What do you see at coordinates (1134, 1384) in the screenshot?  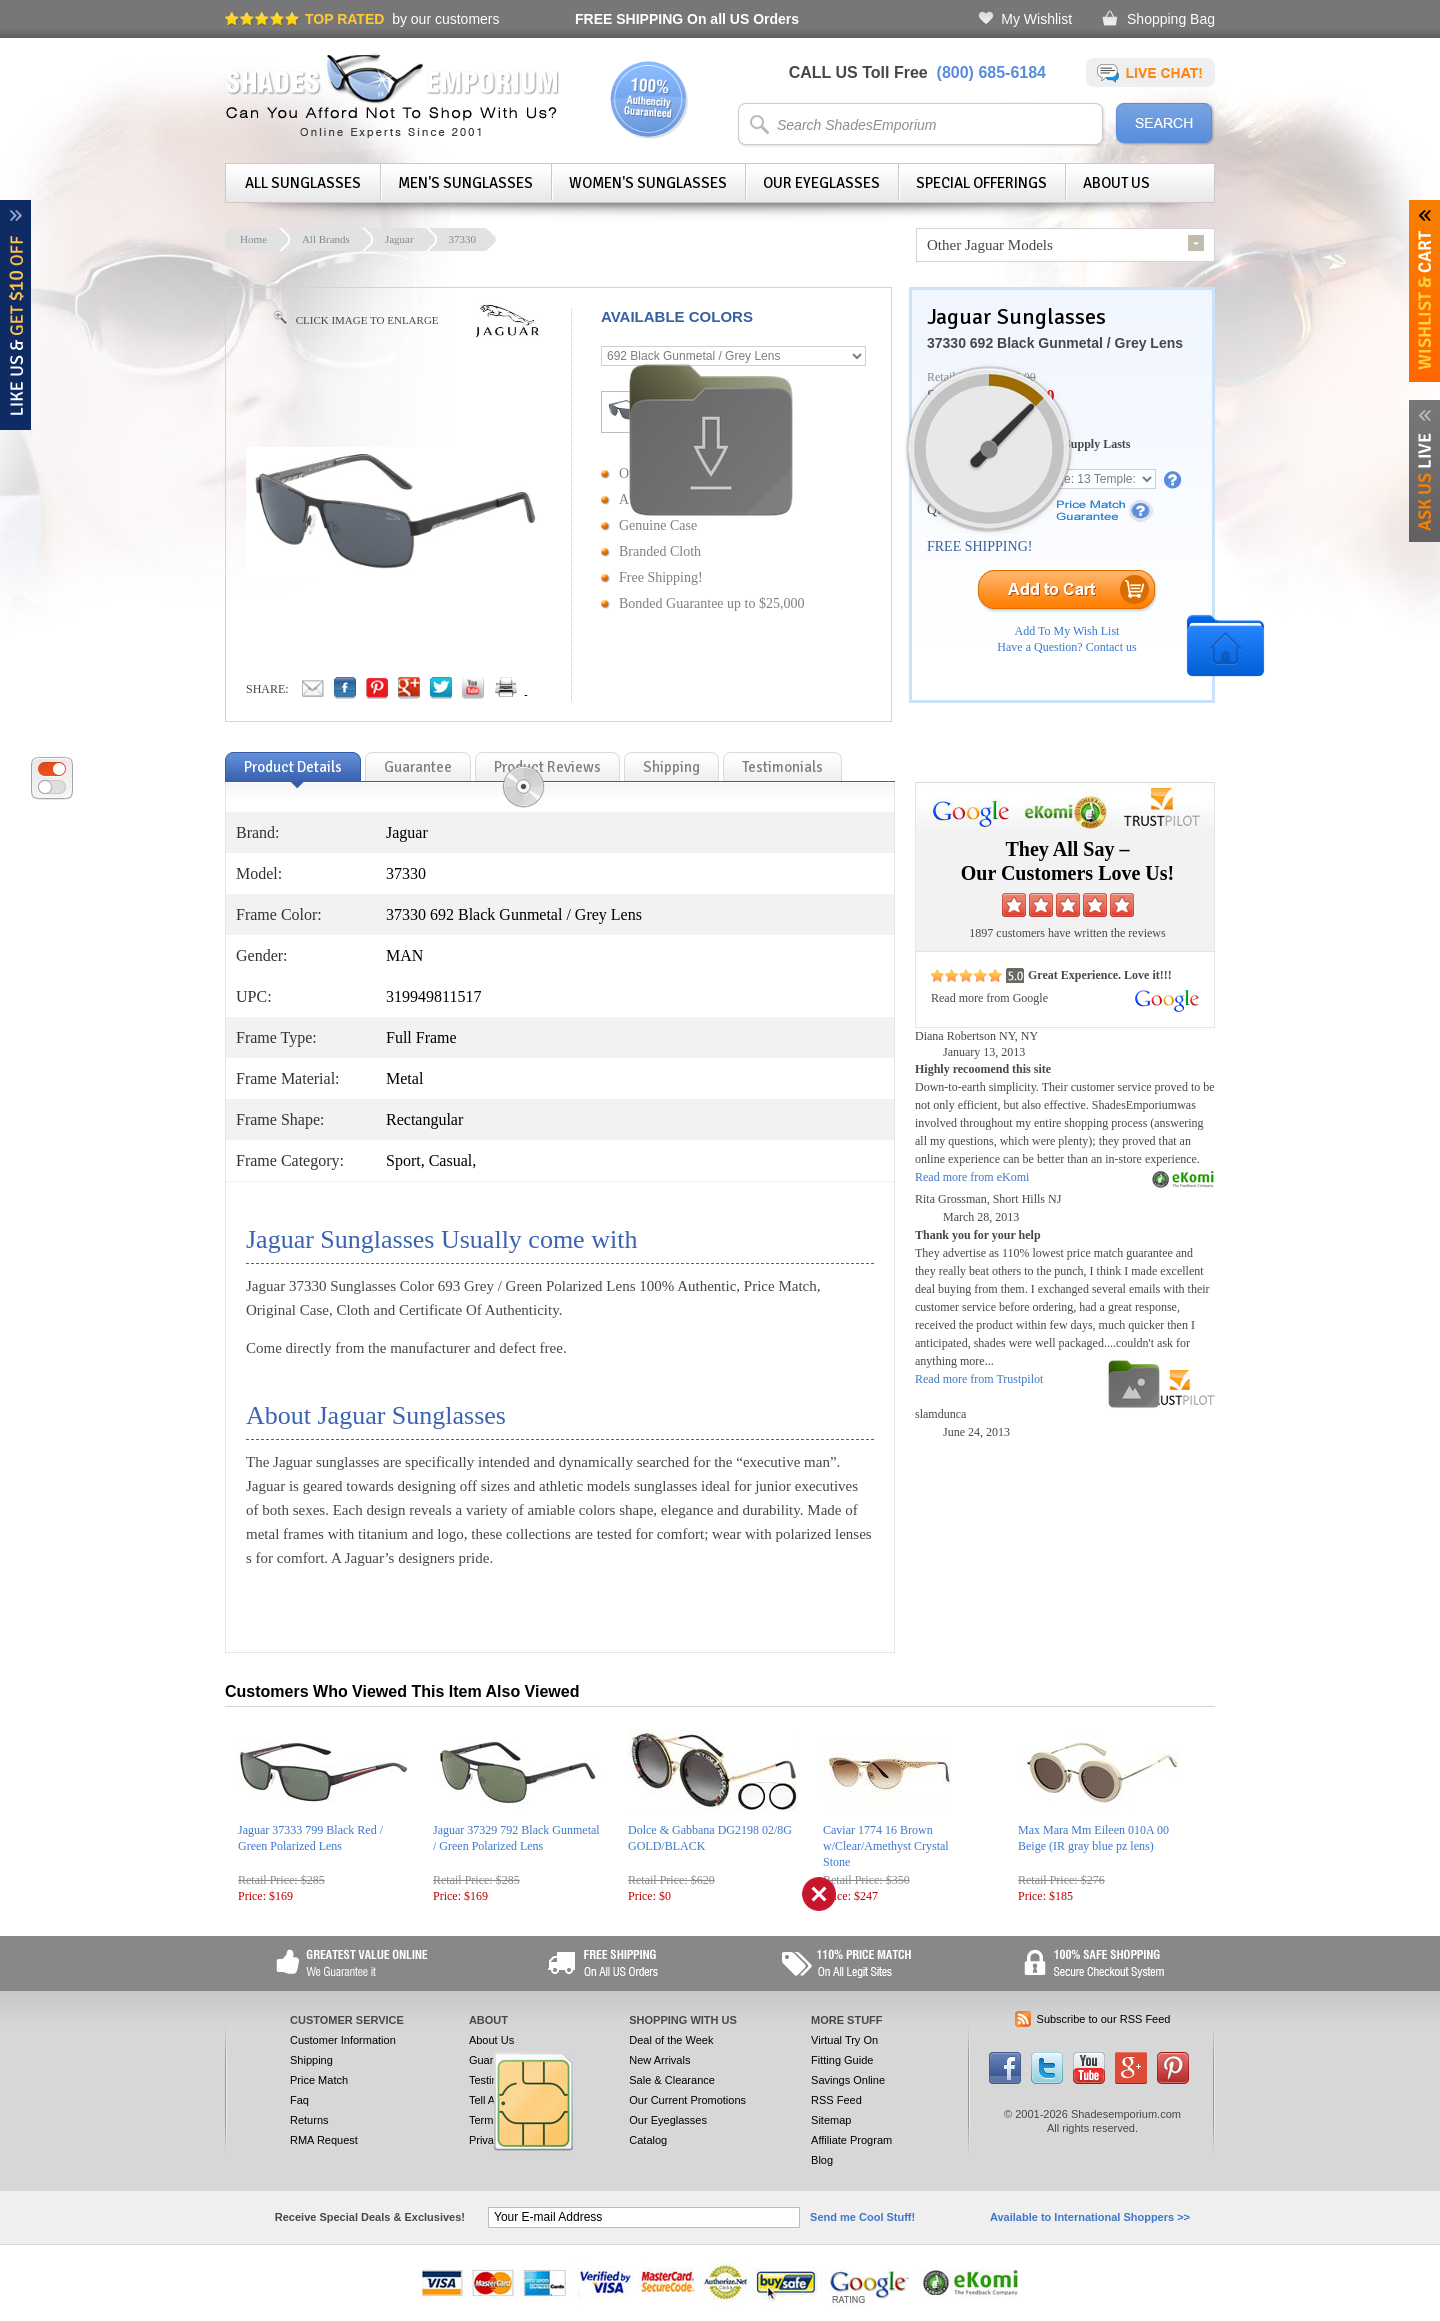 I see `open pictures folder` at bounding box center [1134, 1384].